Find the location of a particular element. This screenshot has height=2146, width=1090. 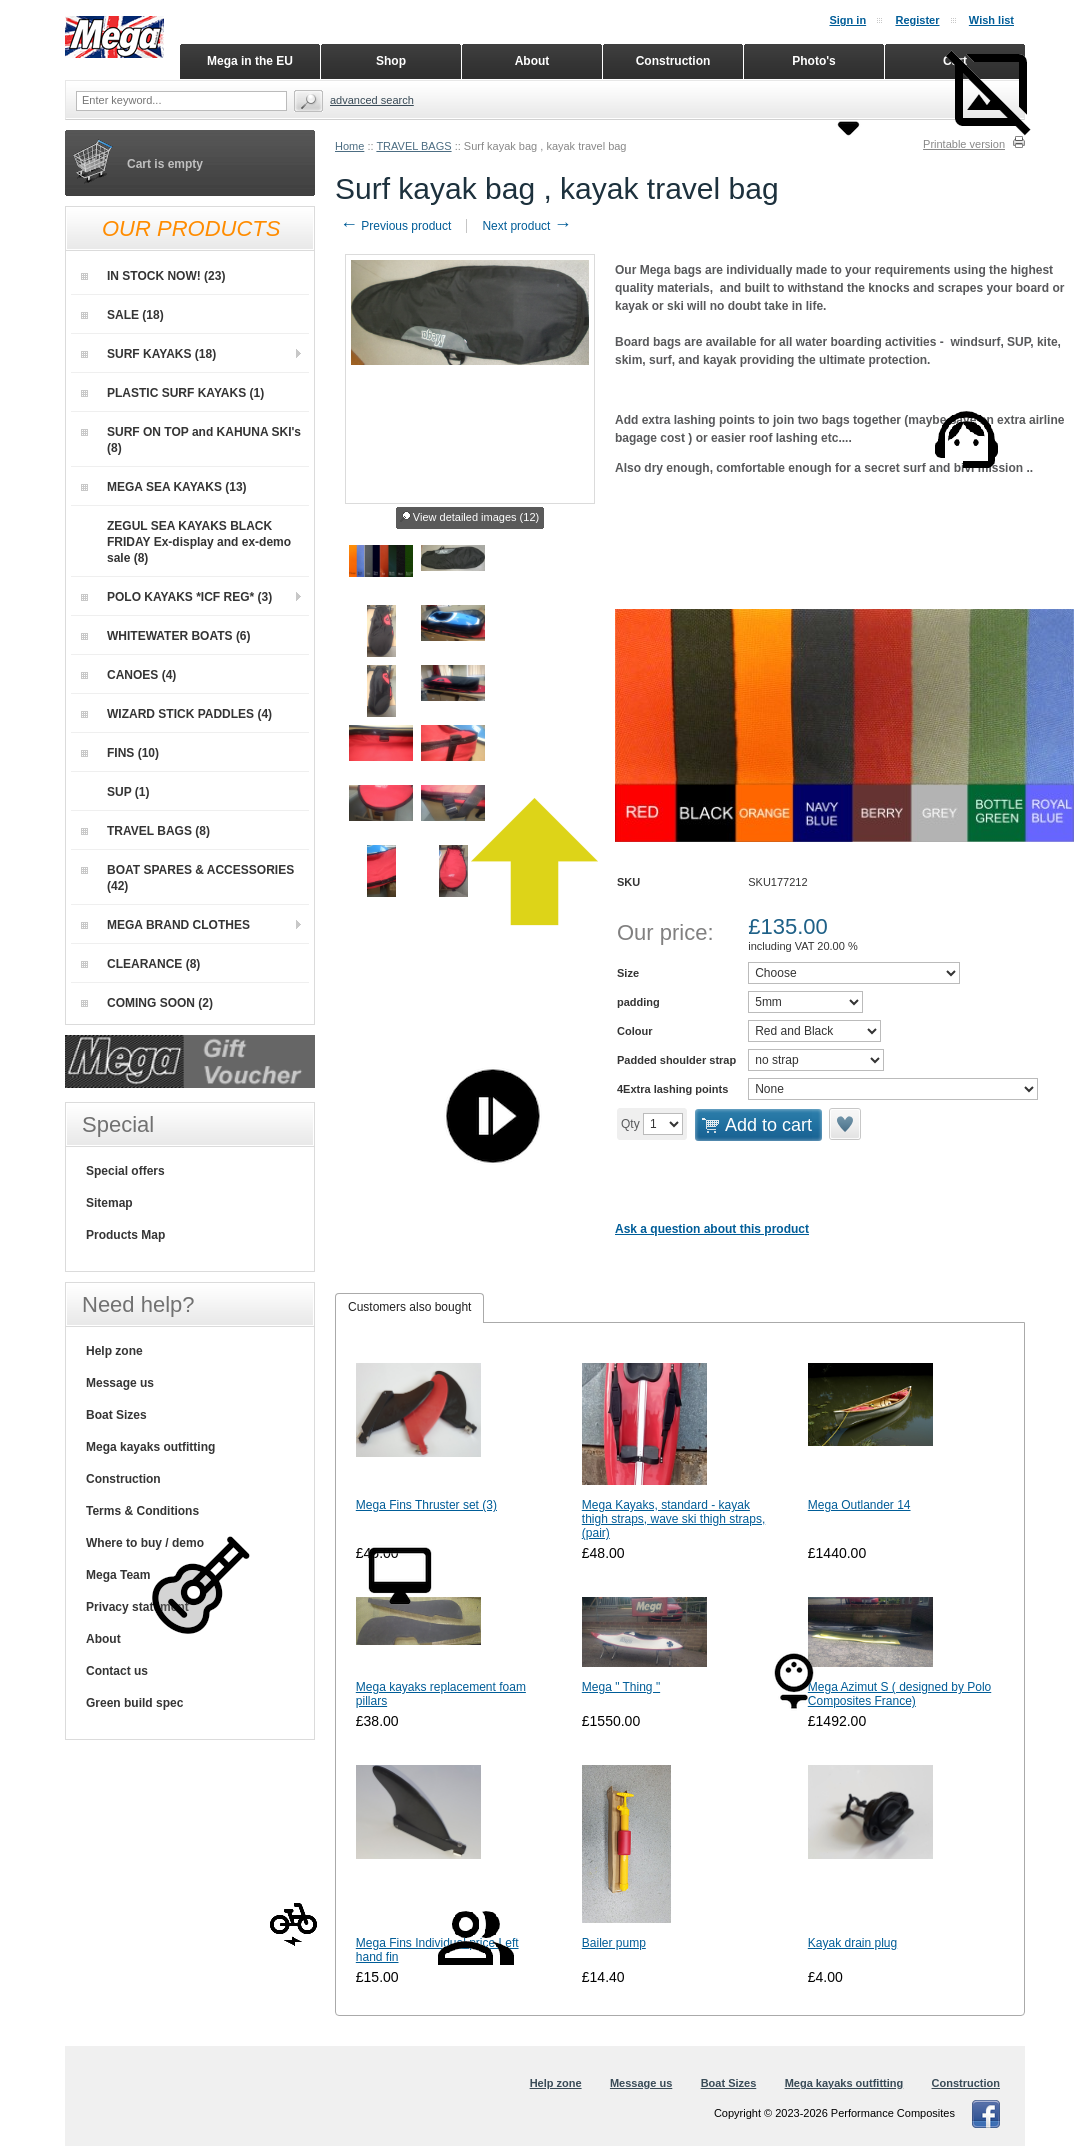

access music or audio content is located at coordinates (200, 1586).